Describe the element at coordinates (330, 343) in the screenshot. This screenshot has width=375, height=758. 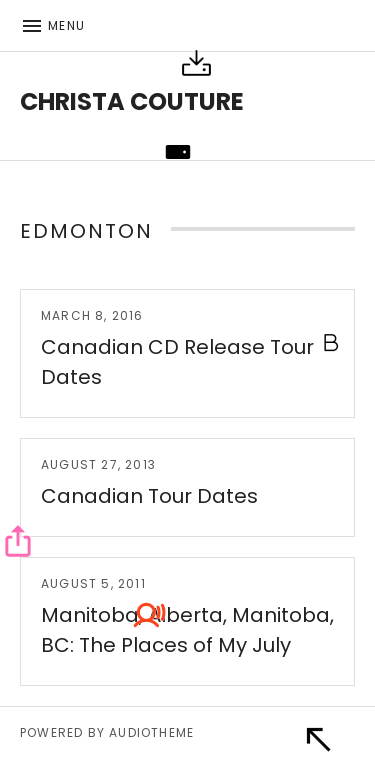
I see `apply bold formatting to selected text` at that location.